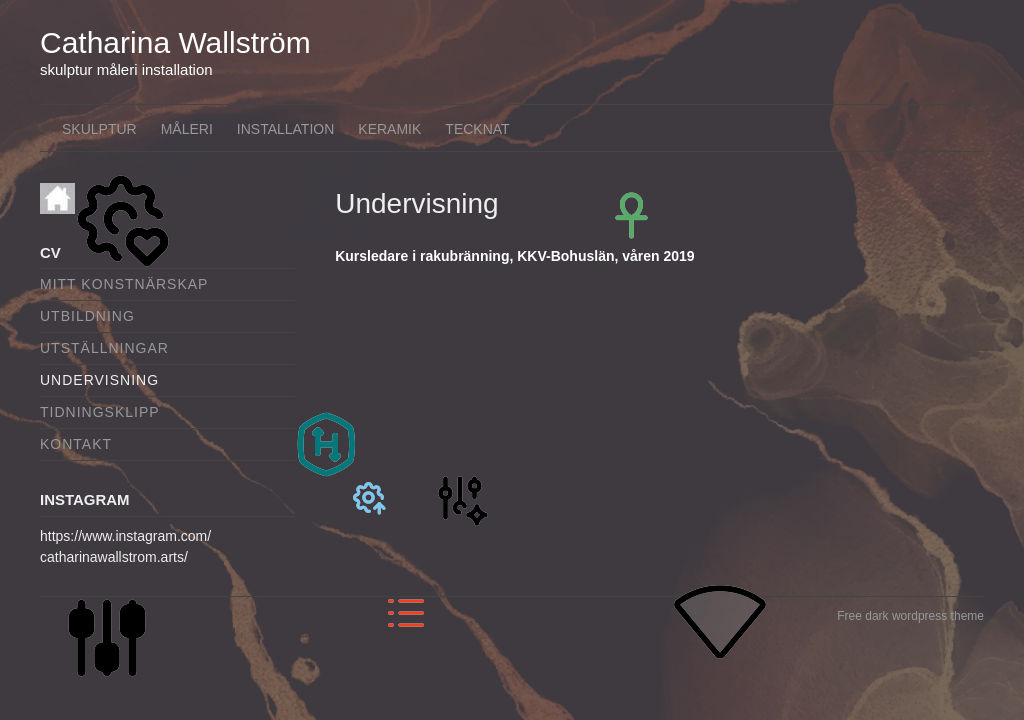 The image size is (1024, 720). I want to click on symbol representing life or immortality, so click(631, 215).